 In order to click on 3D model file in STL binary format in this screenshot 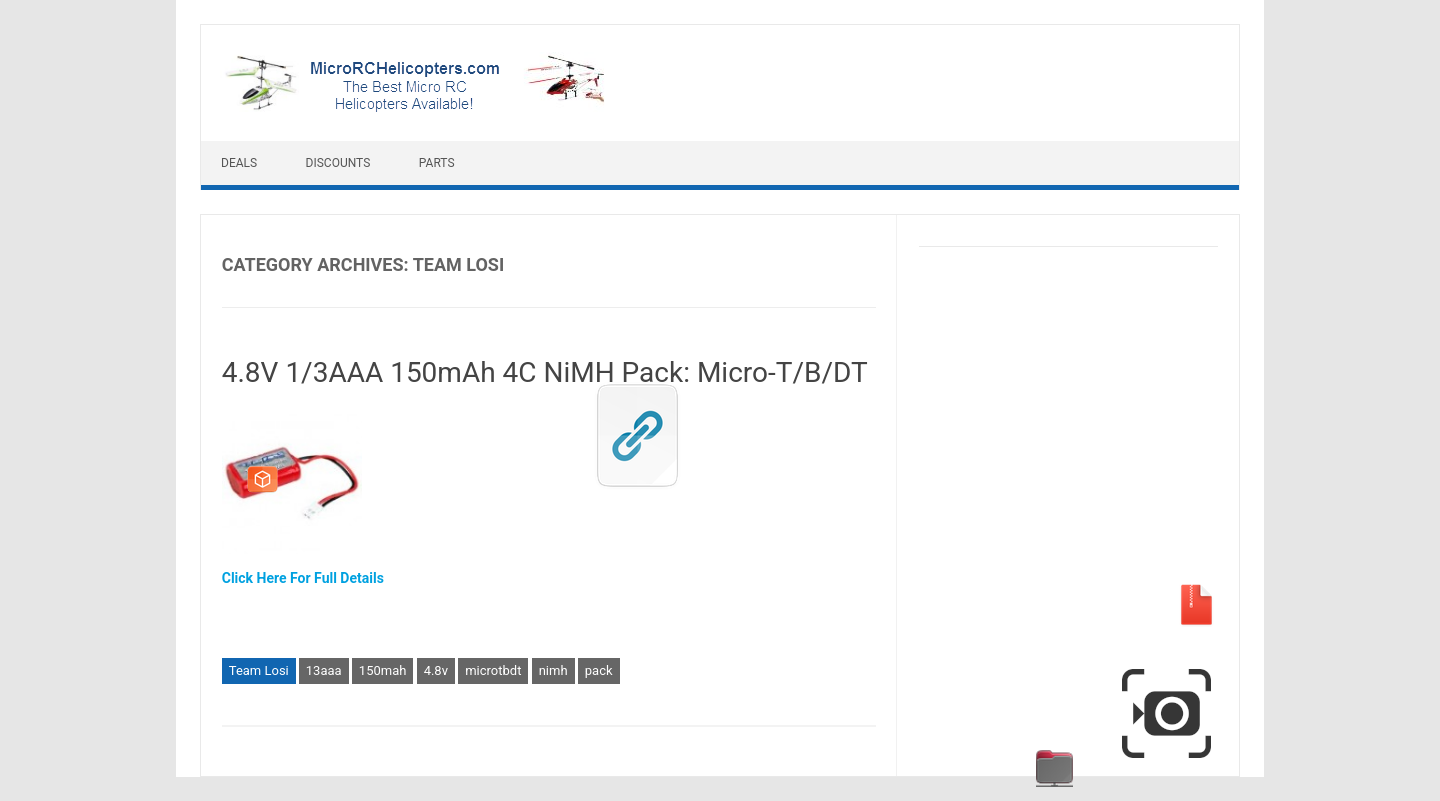, I will do `click(262, 478)`.